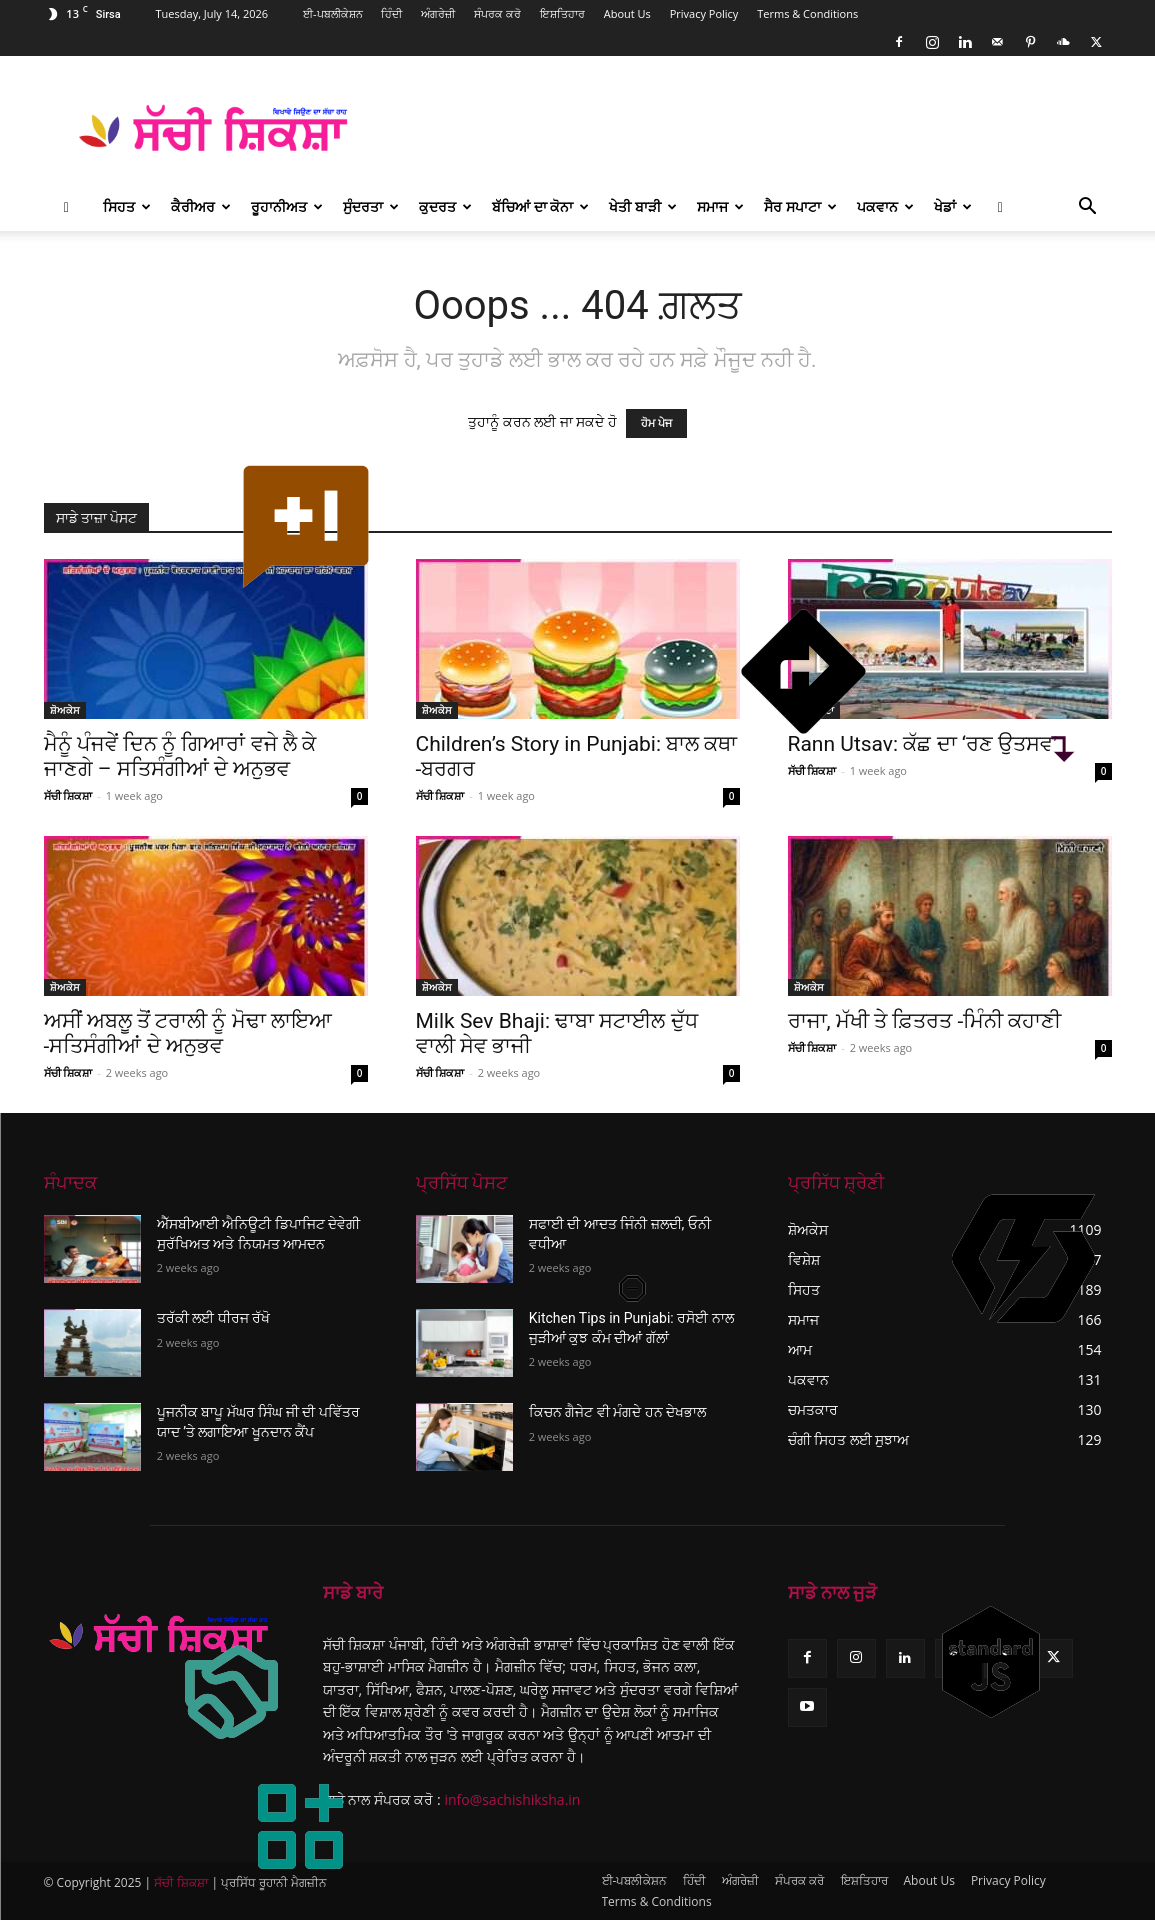 Image resolution: width=1155 pixels, height=1920 pixels. Describe the element at coordinates (632, 1288) in the screenshot. I see `indicates spam or blocked content` at that location.